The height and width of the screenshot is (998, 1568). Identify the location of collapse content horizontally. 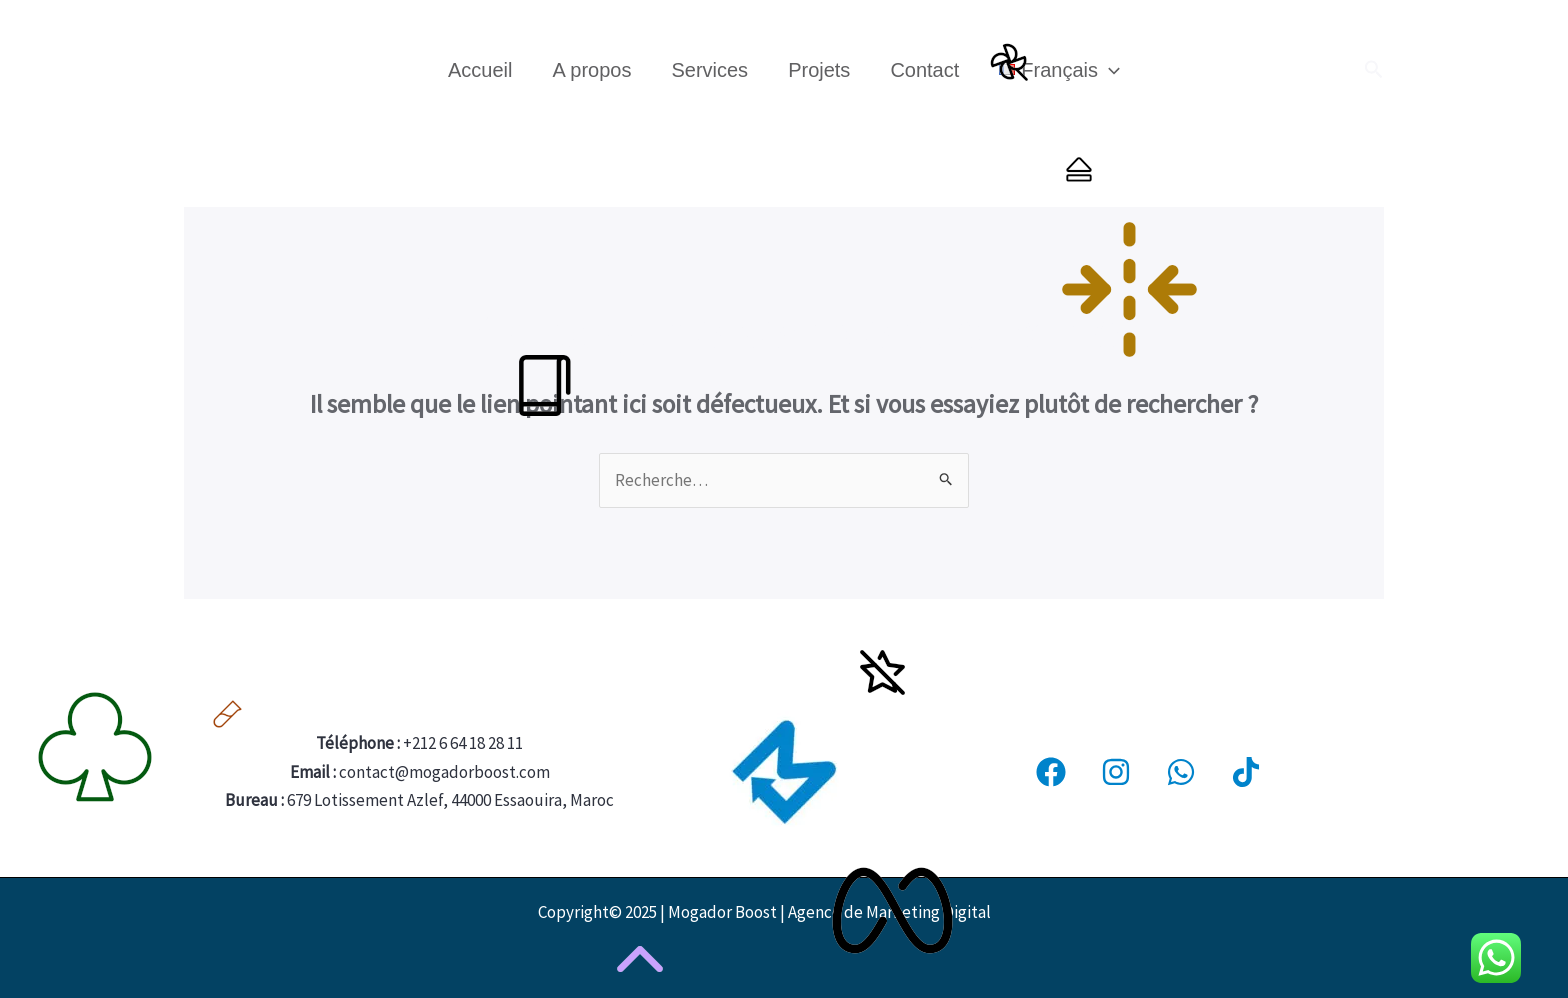
(1129, 289).